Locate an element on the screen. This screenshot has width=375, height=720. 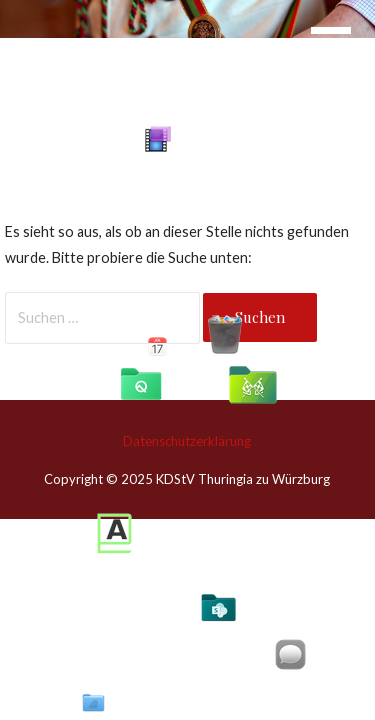
open the dictionary app is located at coordinates (114, 533).